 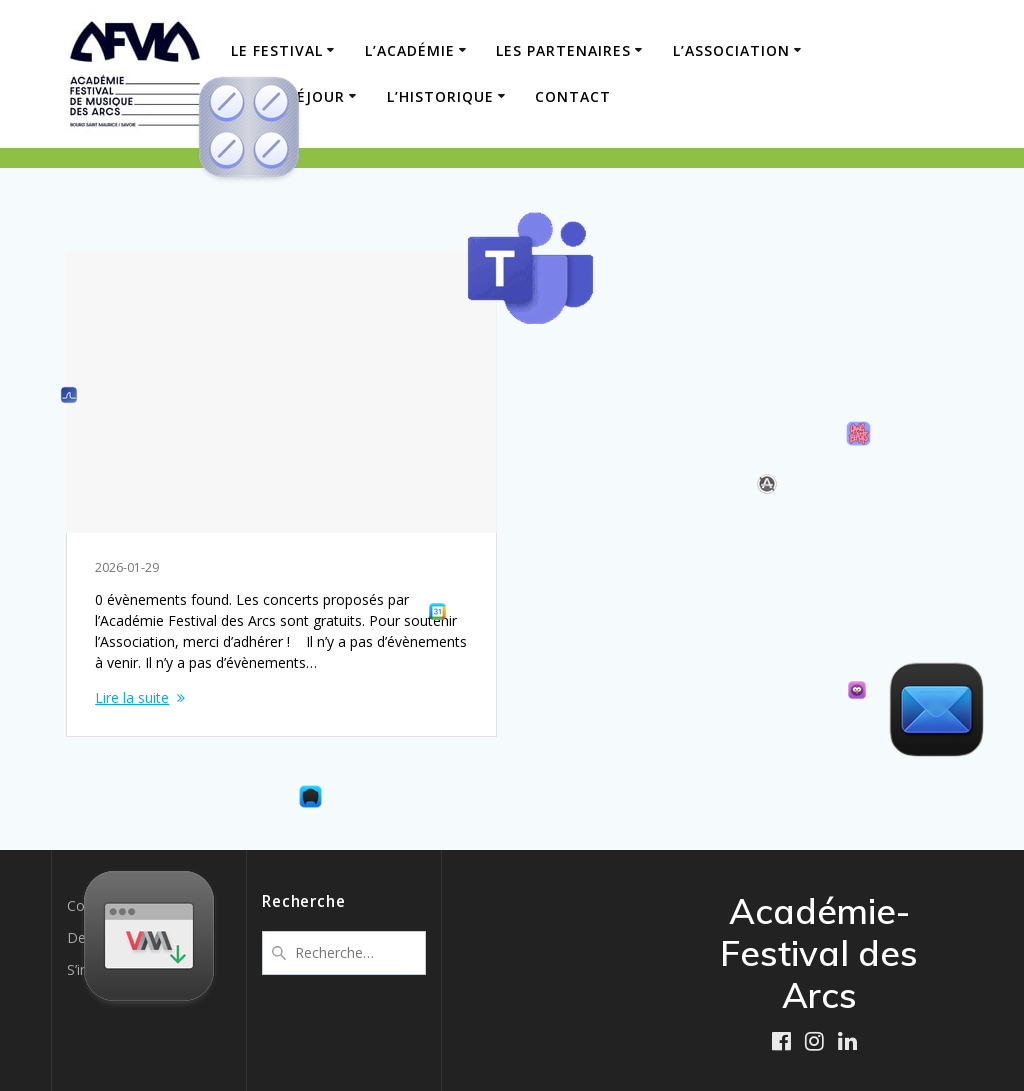 I want to click on configure virtual machine installation settings, so click(x=149, y=936).